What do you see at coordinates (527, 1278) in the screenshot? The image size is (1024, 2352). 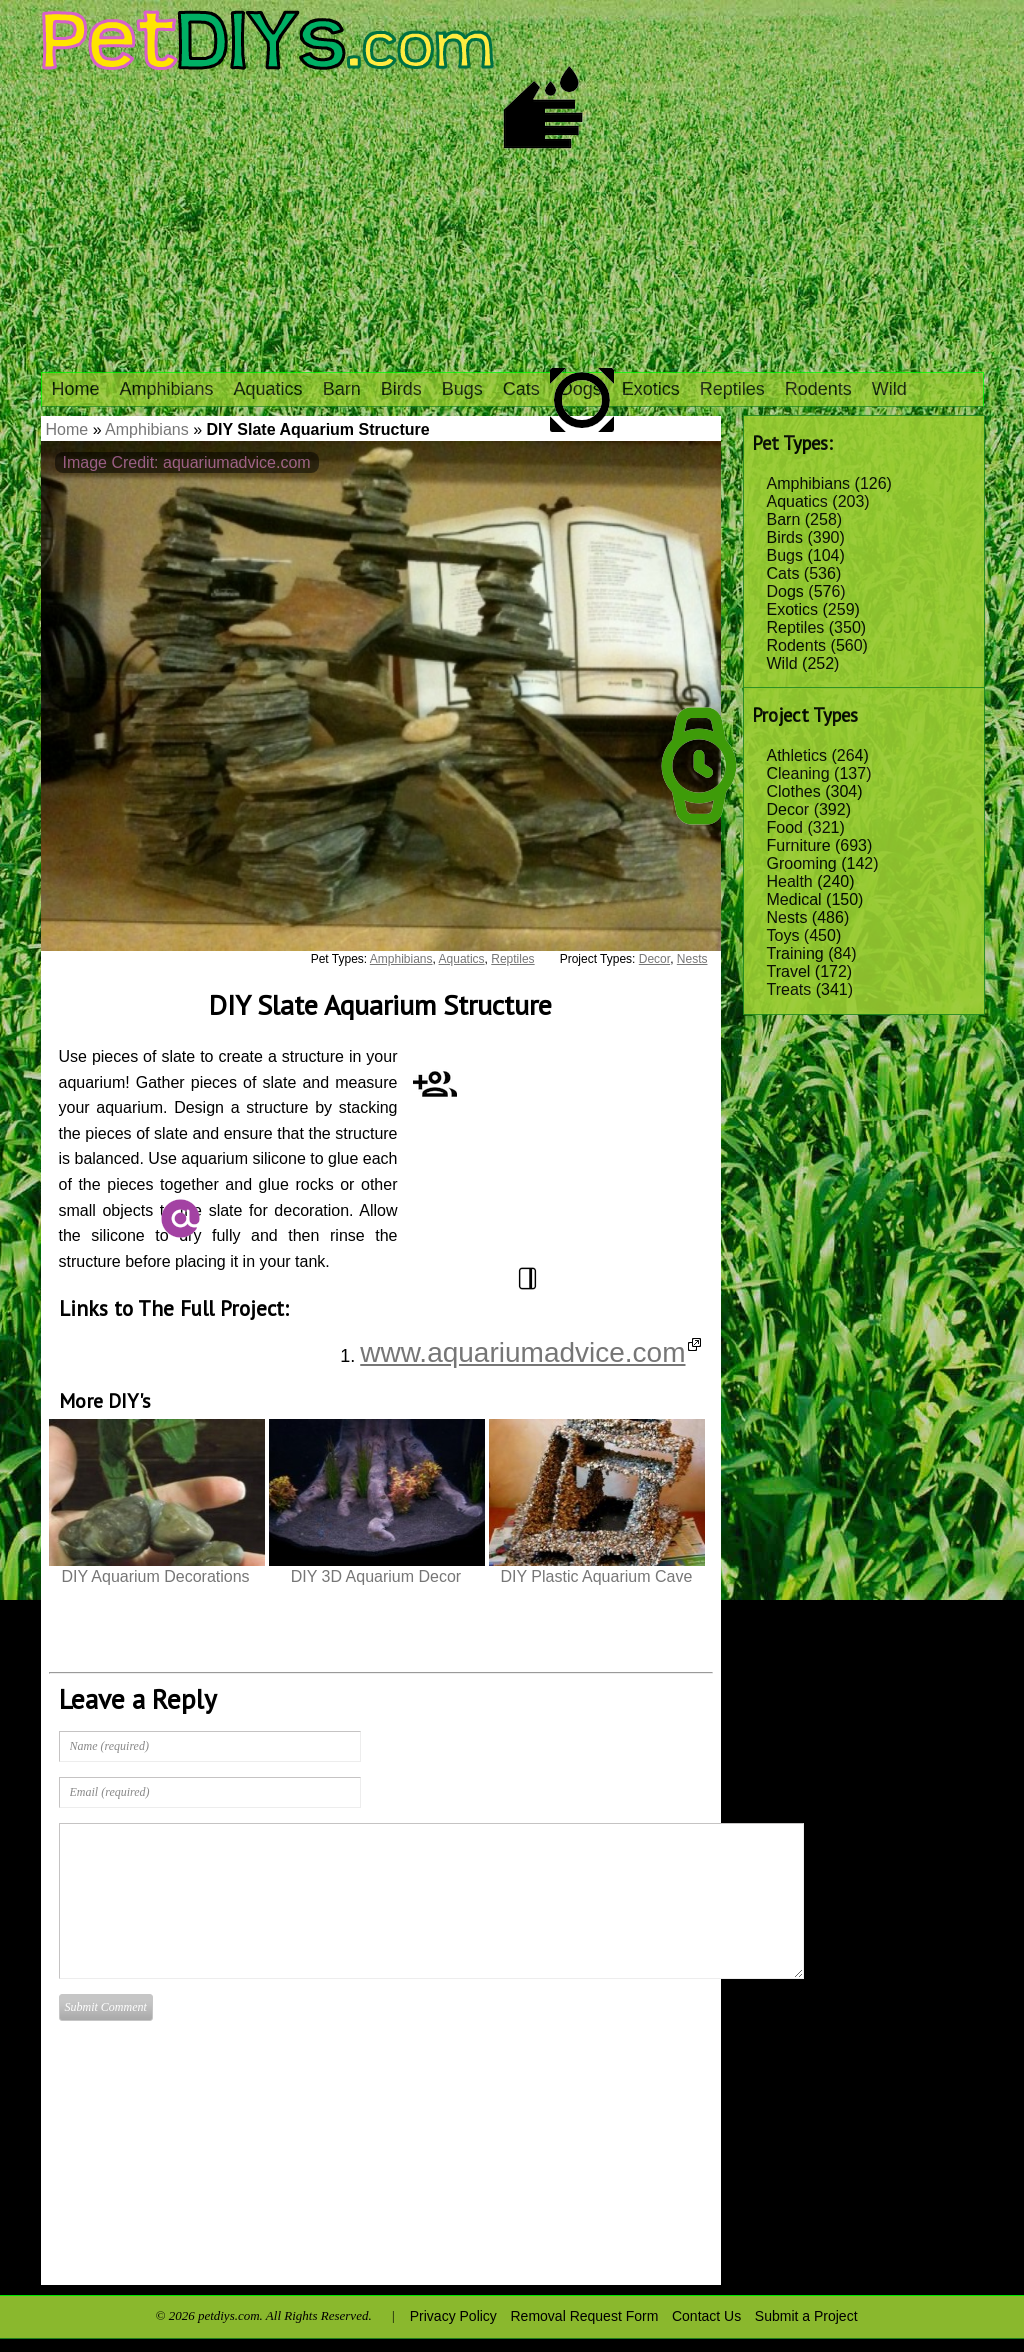 I see `open your journal or diary` at bounding box center [527, 1278].